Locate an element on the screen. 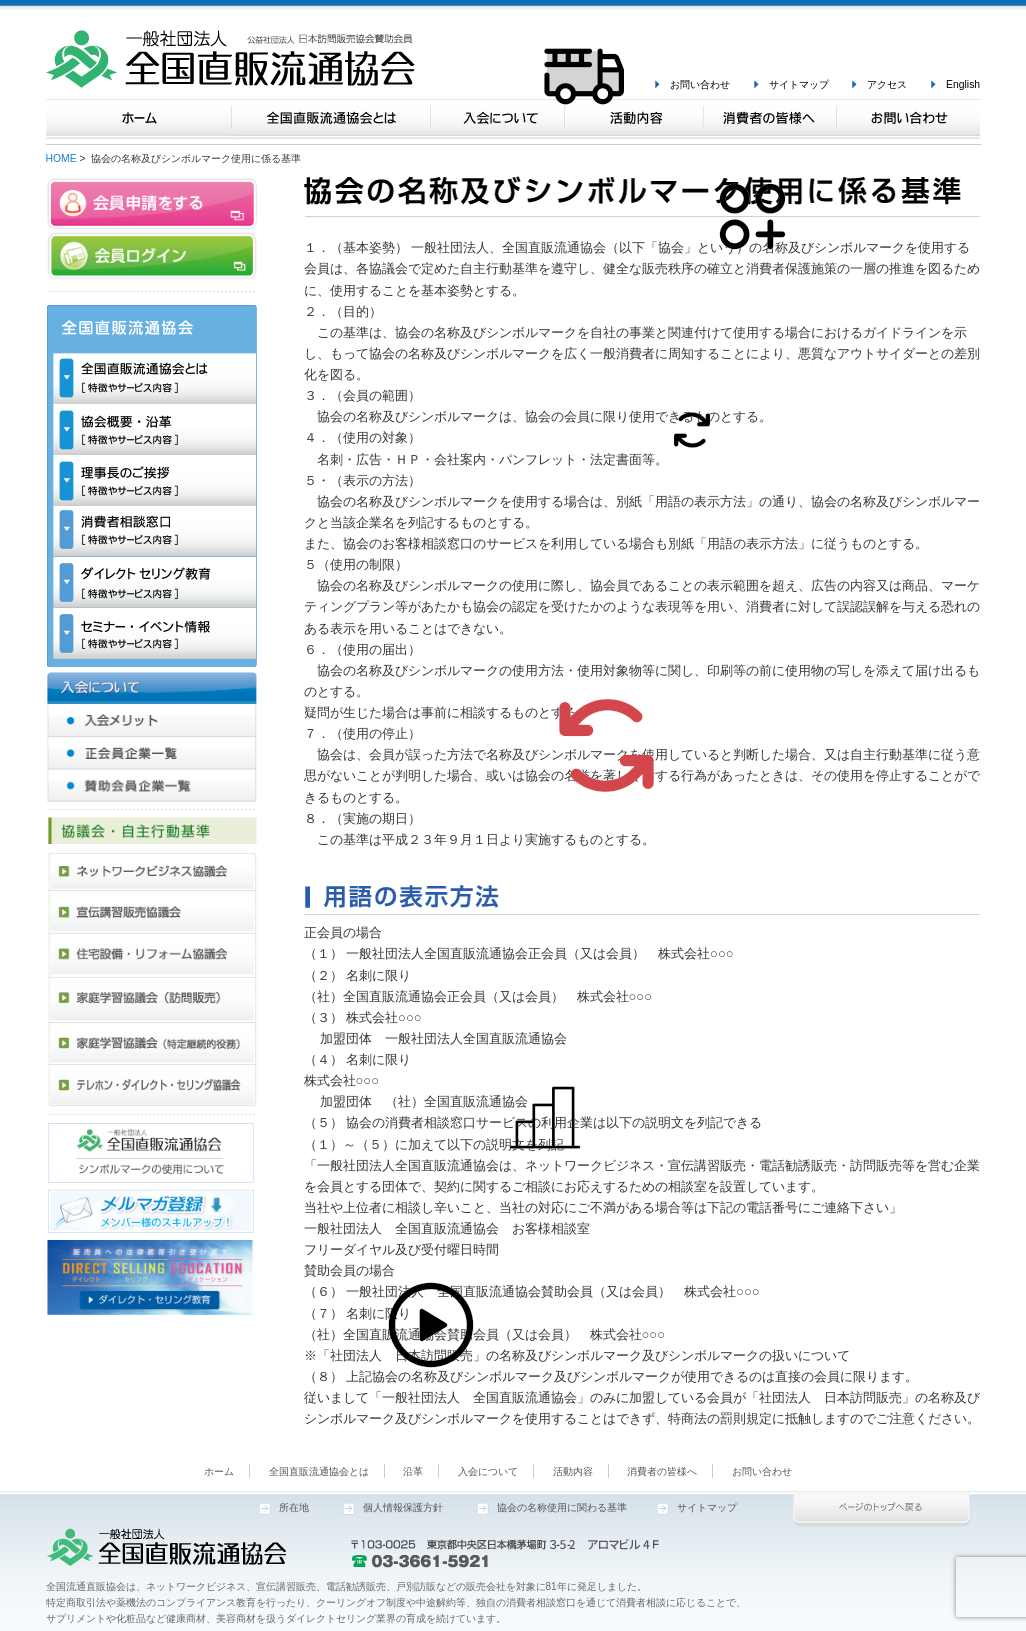 Image resolution: width=1026 pixels, height=1631 pixels. refresh or reload content is located at coordinates (692, 430).